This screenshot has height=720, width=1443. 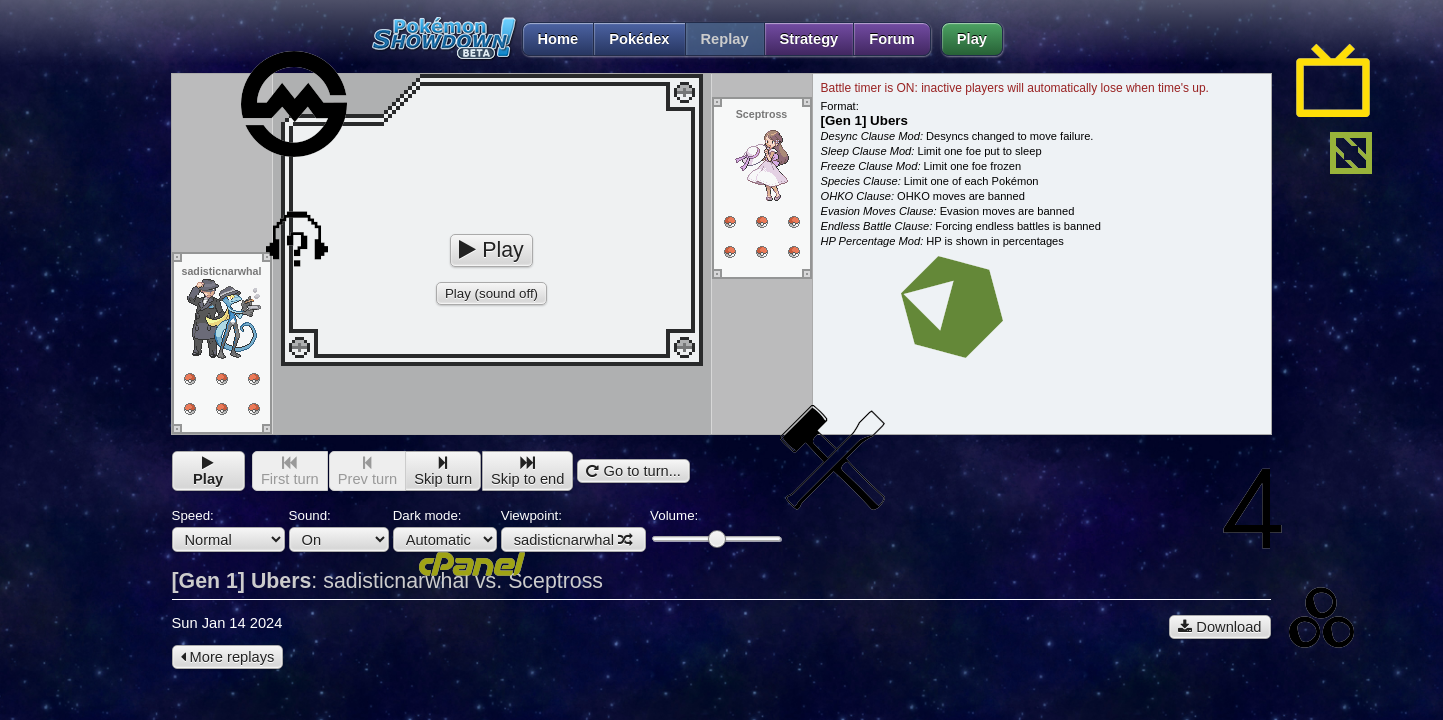 I want to click on textpattern CMS logo, so click(x=832, y=457).